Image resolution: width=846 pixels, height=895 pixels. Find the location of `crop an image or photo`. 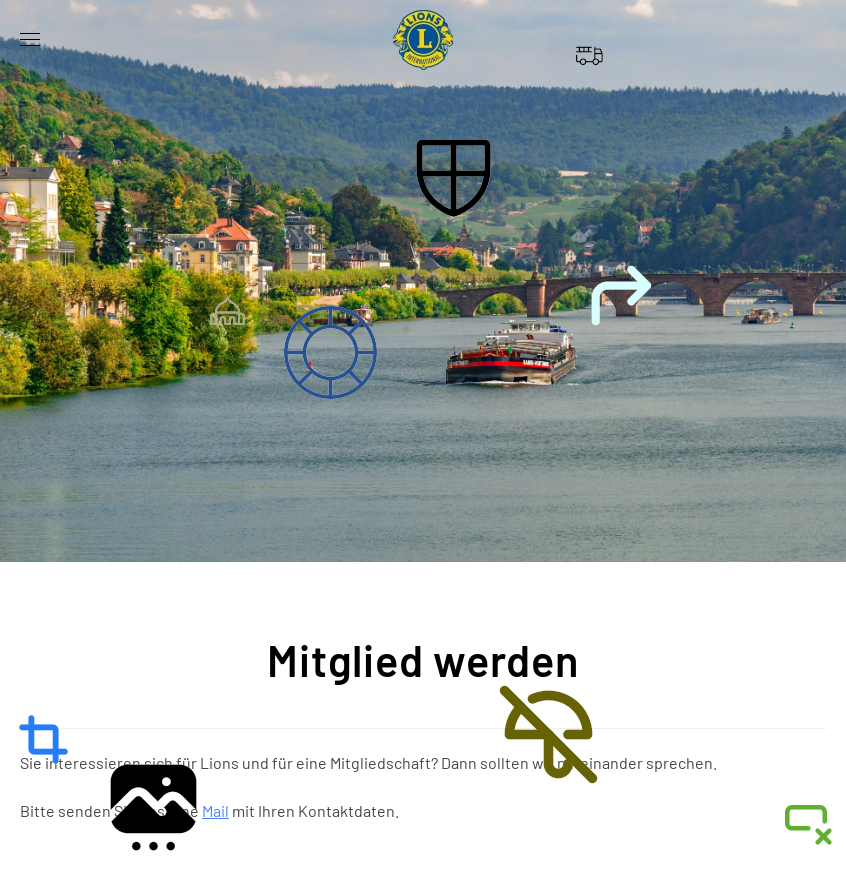

crop an image or photo is located at coordinates (43, 739).